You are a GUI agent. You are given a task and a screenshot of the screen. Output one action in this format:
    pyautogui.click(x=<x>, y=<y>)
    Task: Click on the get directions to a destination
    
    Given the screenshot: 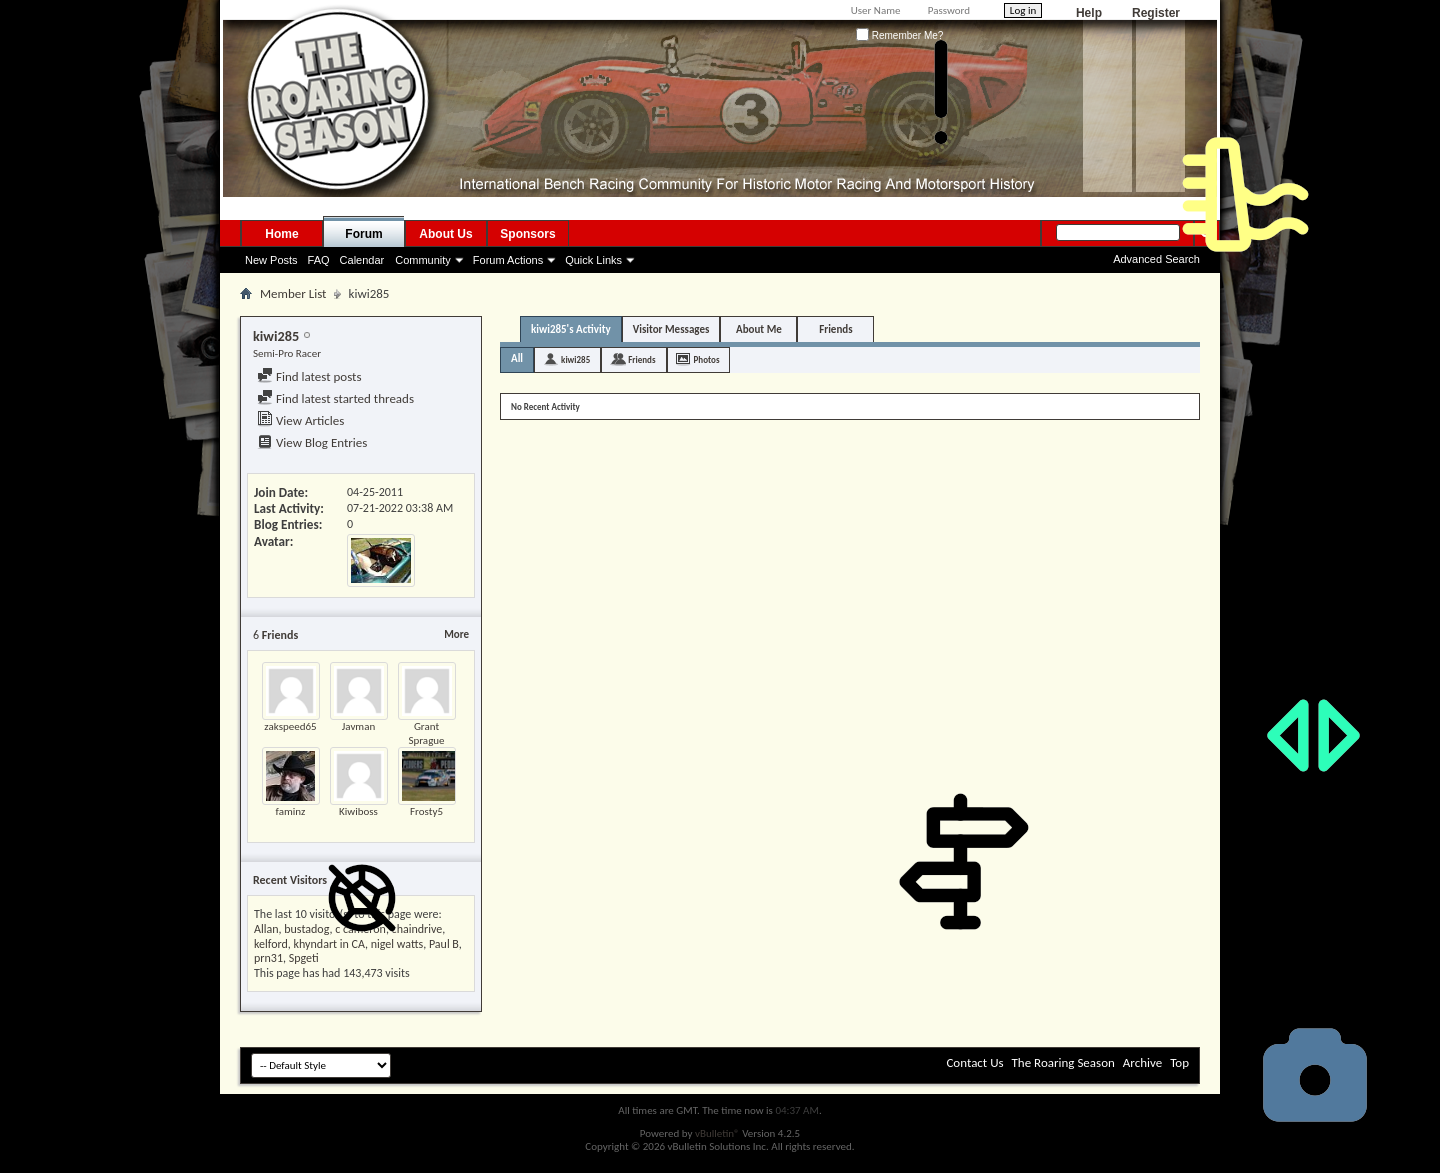 What is the action you would take?
    pyautogui.click(x=960, y=861)
    